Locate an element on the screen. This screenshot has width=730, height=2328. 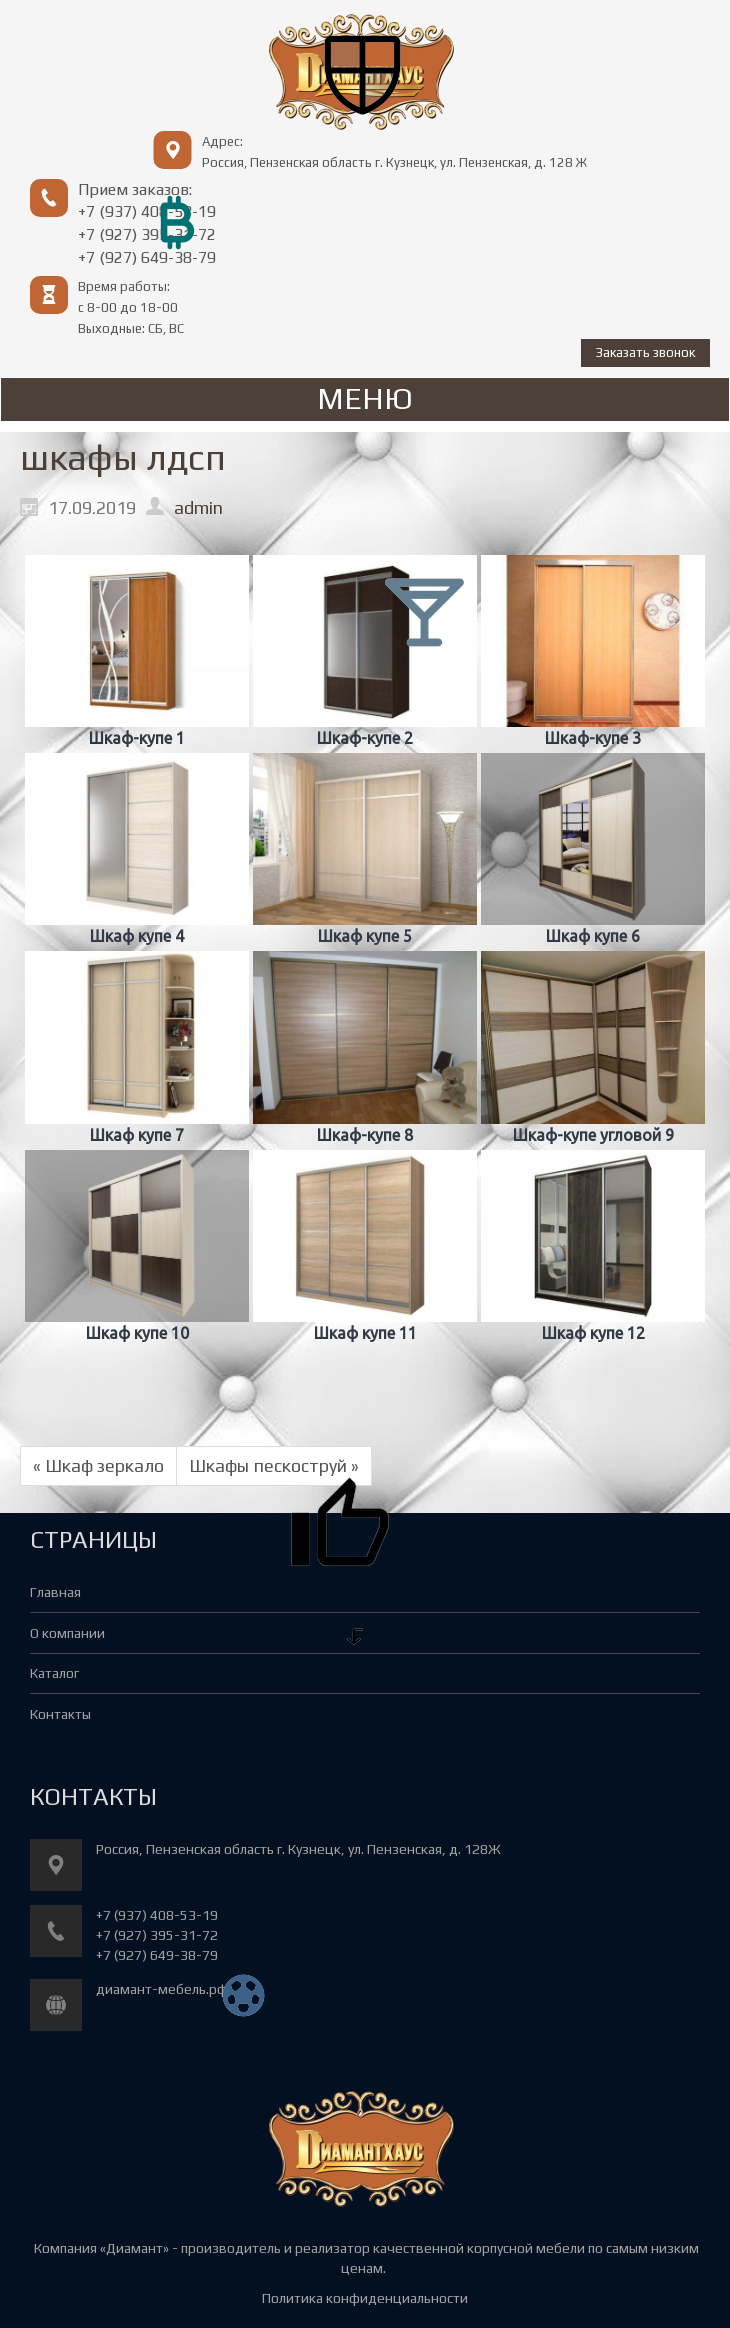
view bar or cocktail menu is located at coordinates (424, 612).